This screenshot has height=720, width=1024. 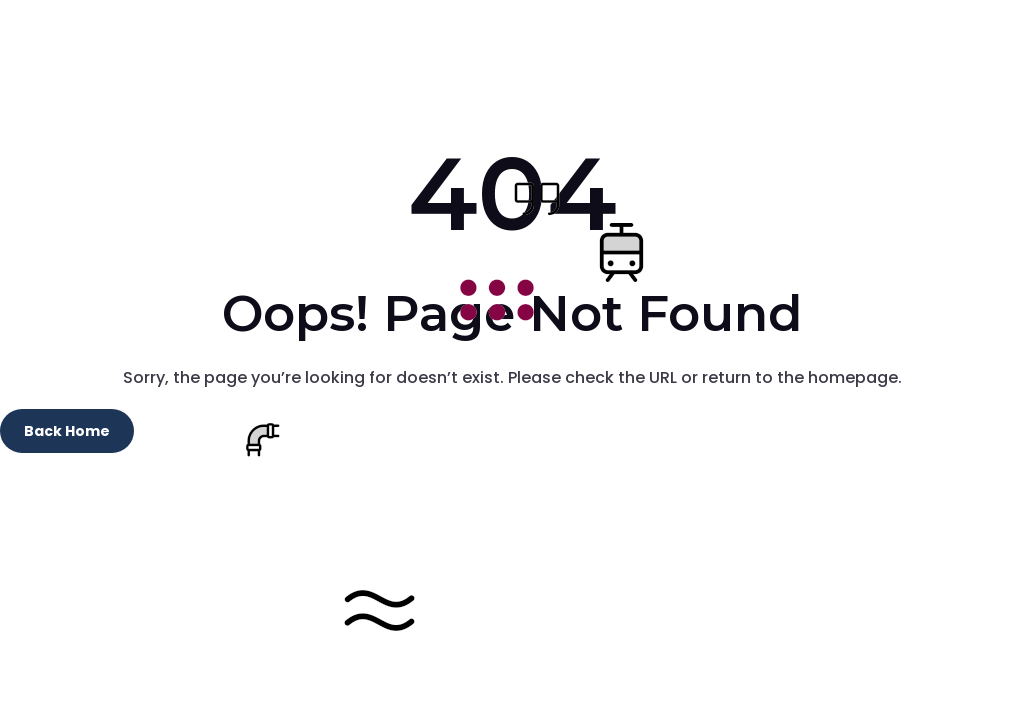 I want to click on insert a block quote, so click(x=537, y=198).